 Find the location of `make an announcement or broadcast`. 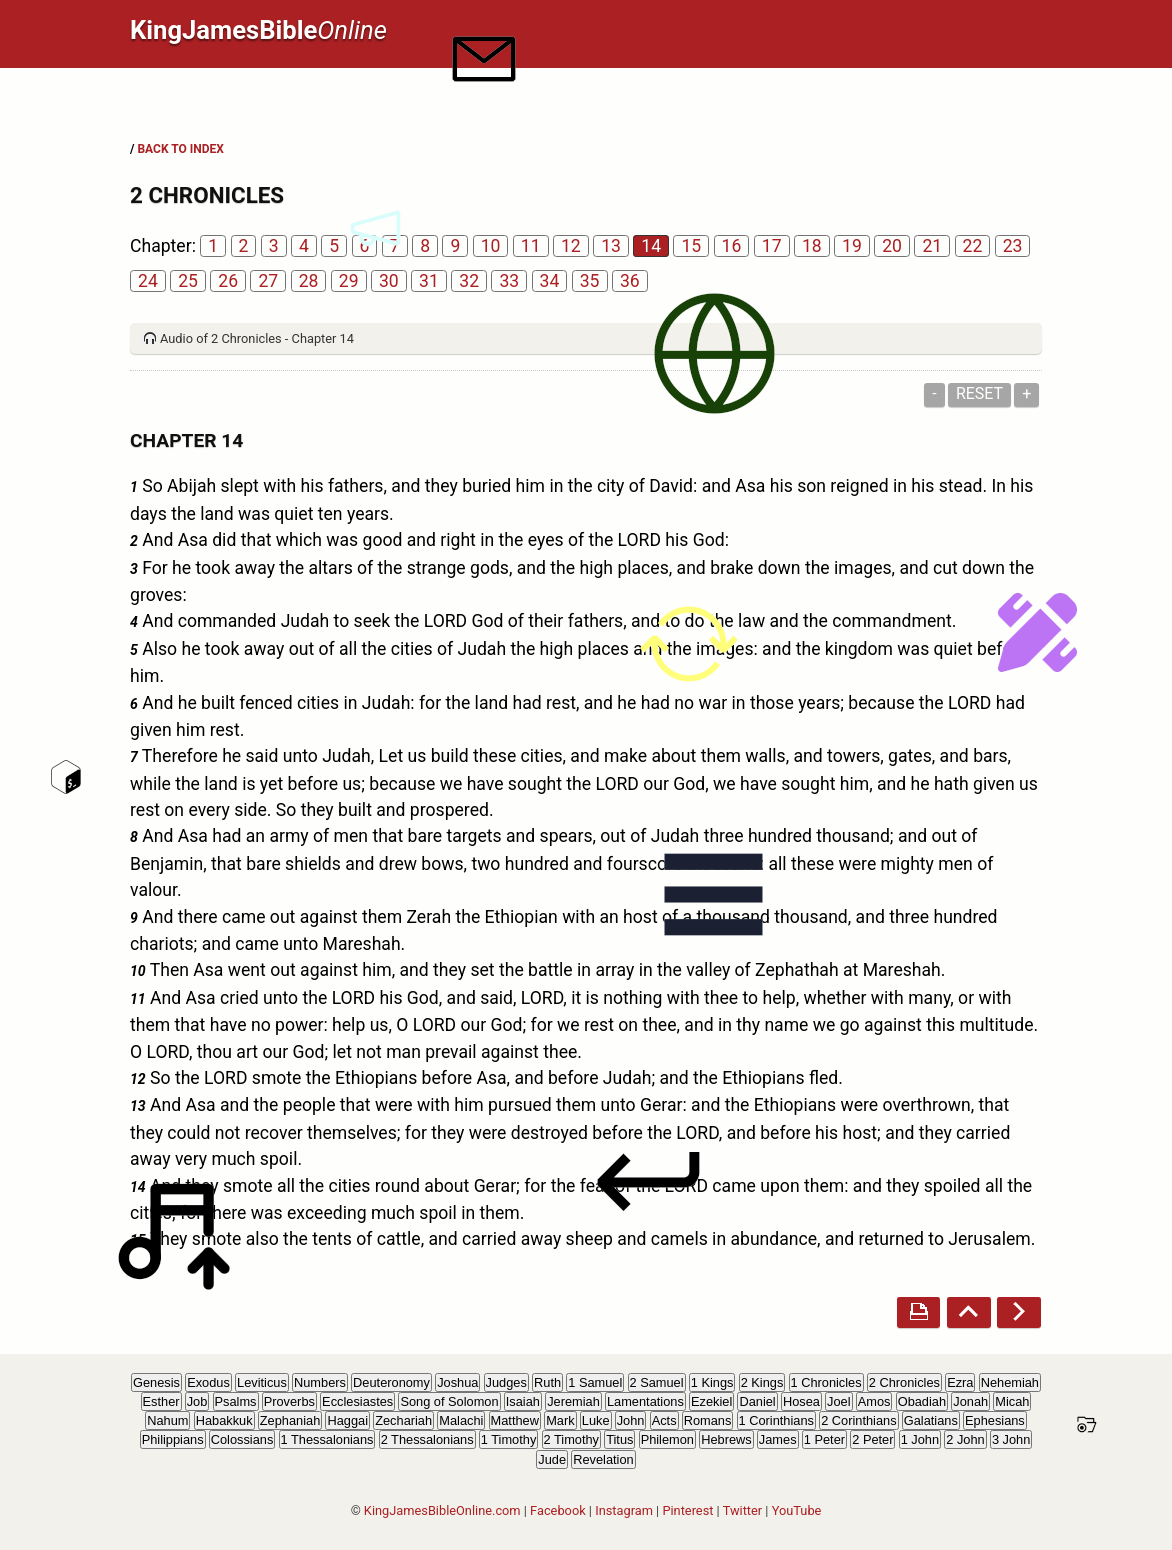

make an announcement or broadcast is located at coordinates (374, 227).